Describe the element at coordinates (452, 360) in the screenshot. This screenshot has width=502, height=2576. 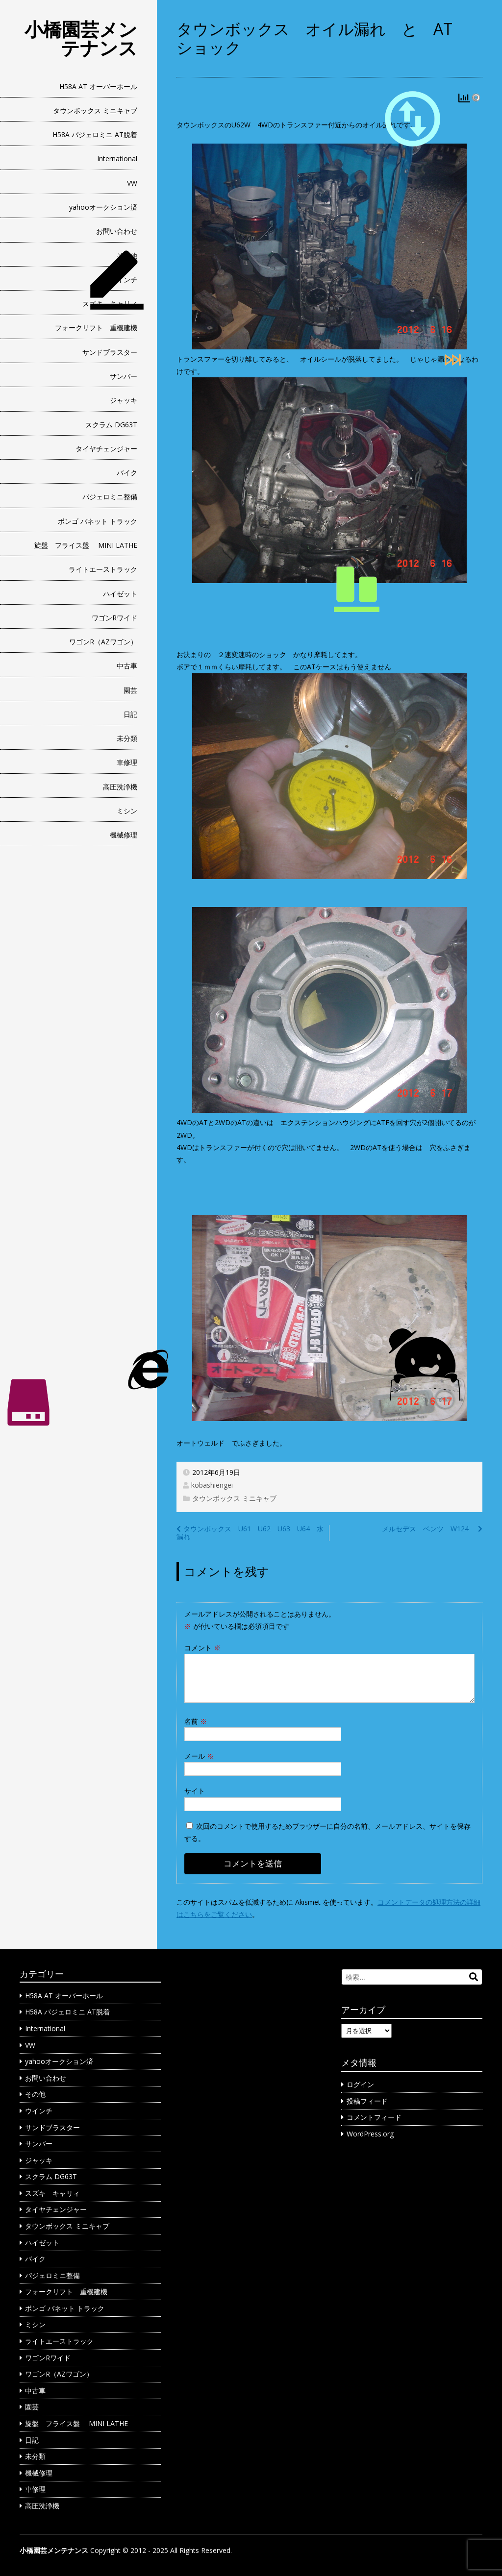
I see `skip to the end of the current track` at that location.